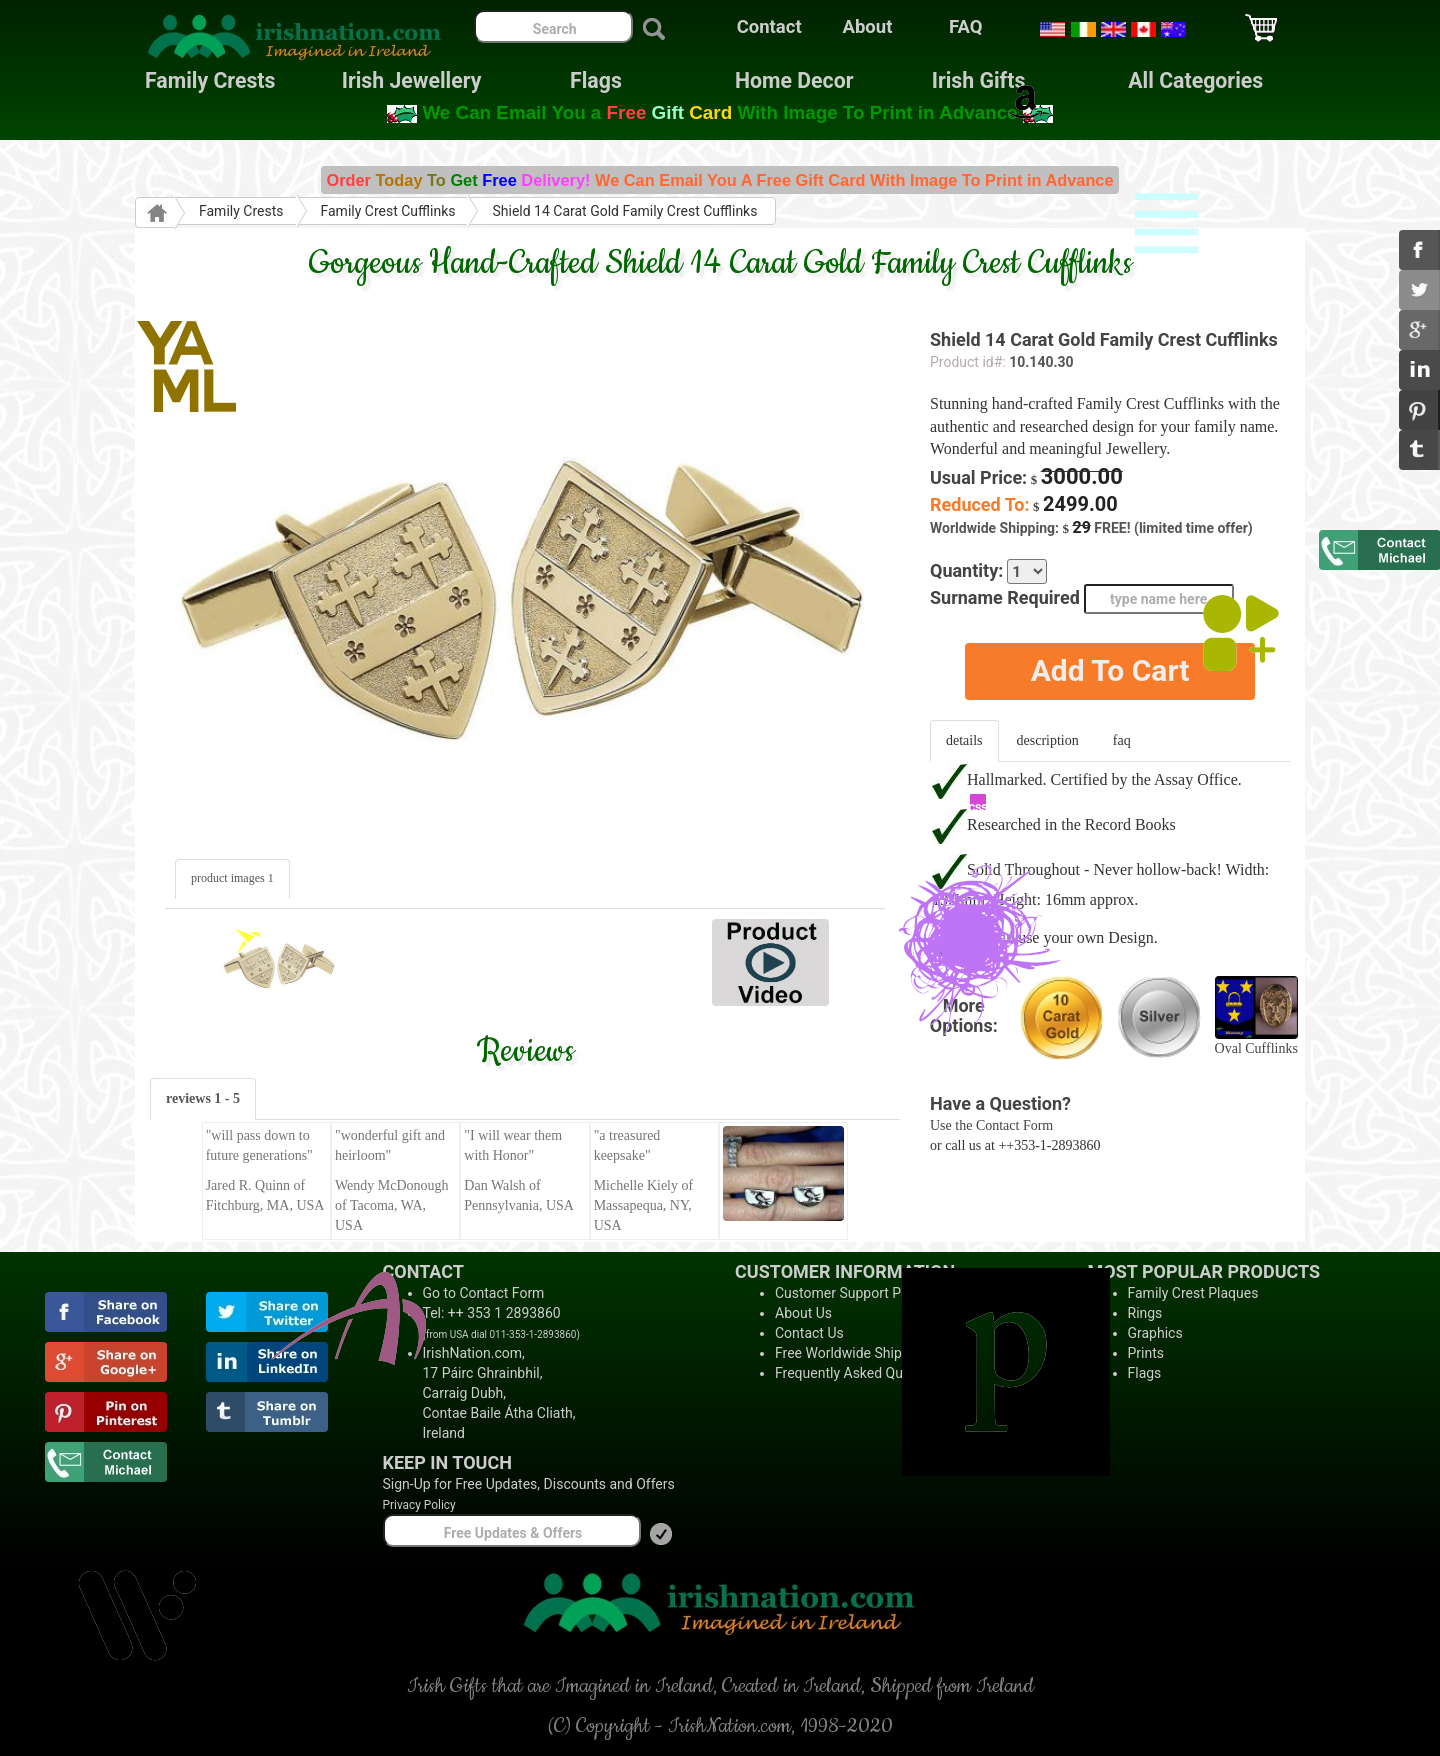 This screenshot has height=1756, width=1440. Describe the element at coordinates (1241, 633) in the screenshot. I see `open the flathub app store` at that location.